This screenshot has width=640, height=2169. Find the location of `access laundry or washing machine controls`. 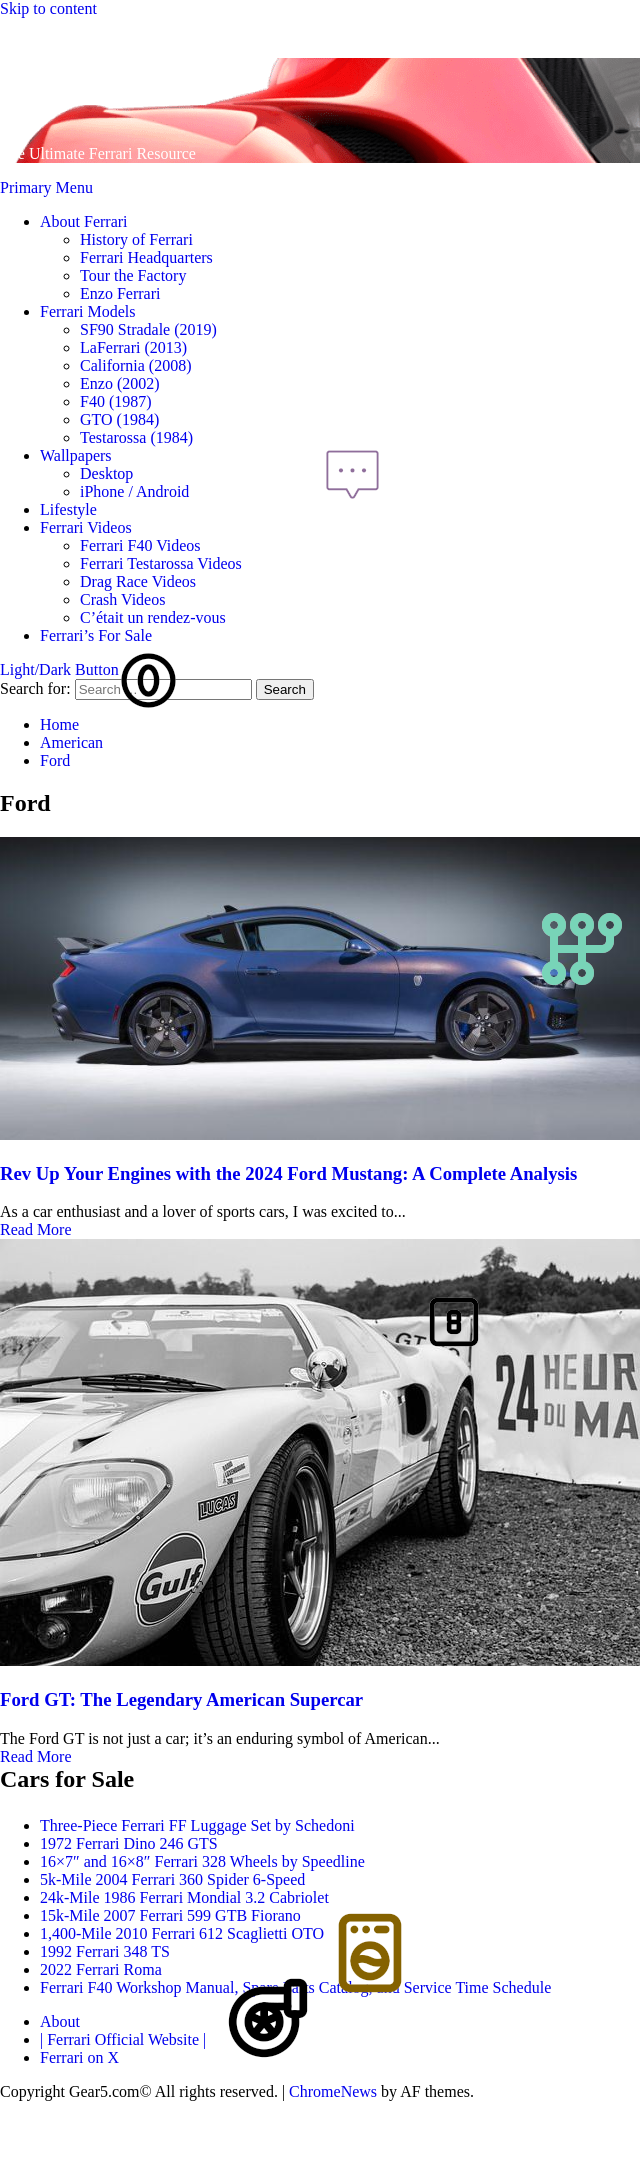

access laundry or washing machine controls is located at coordinates (370, 1953).